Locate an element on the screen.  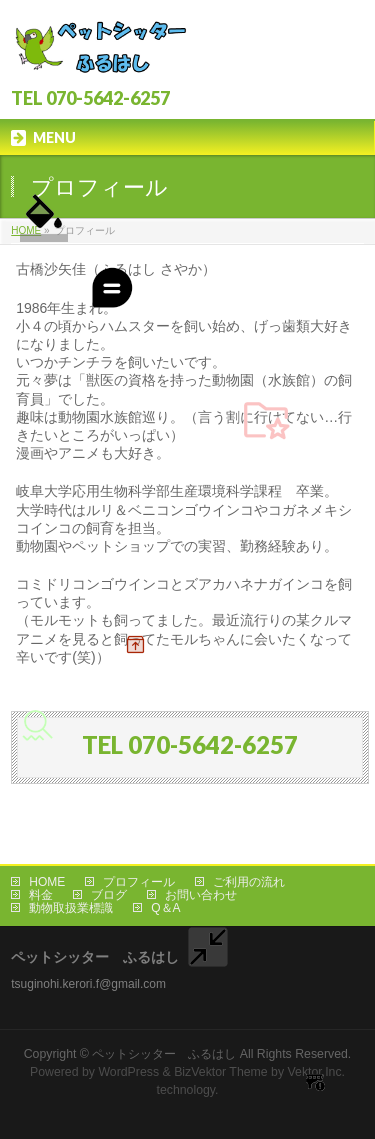
minimize or collapse a window is located at coordinates (208, 947).